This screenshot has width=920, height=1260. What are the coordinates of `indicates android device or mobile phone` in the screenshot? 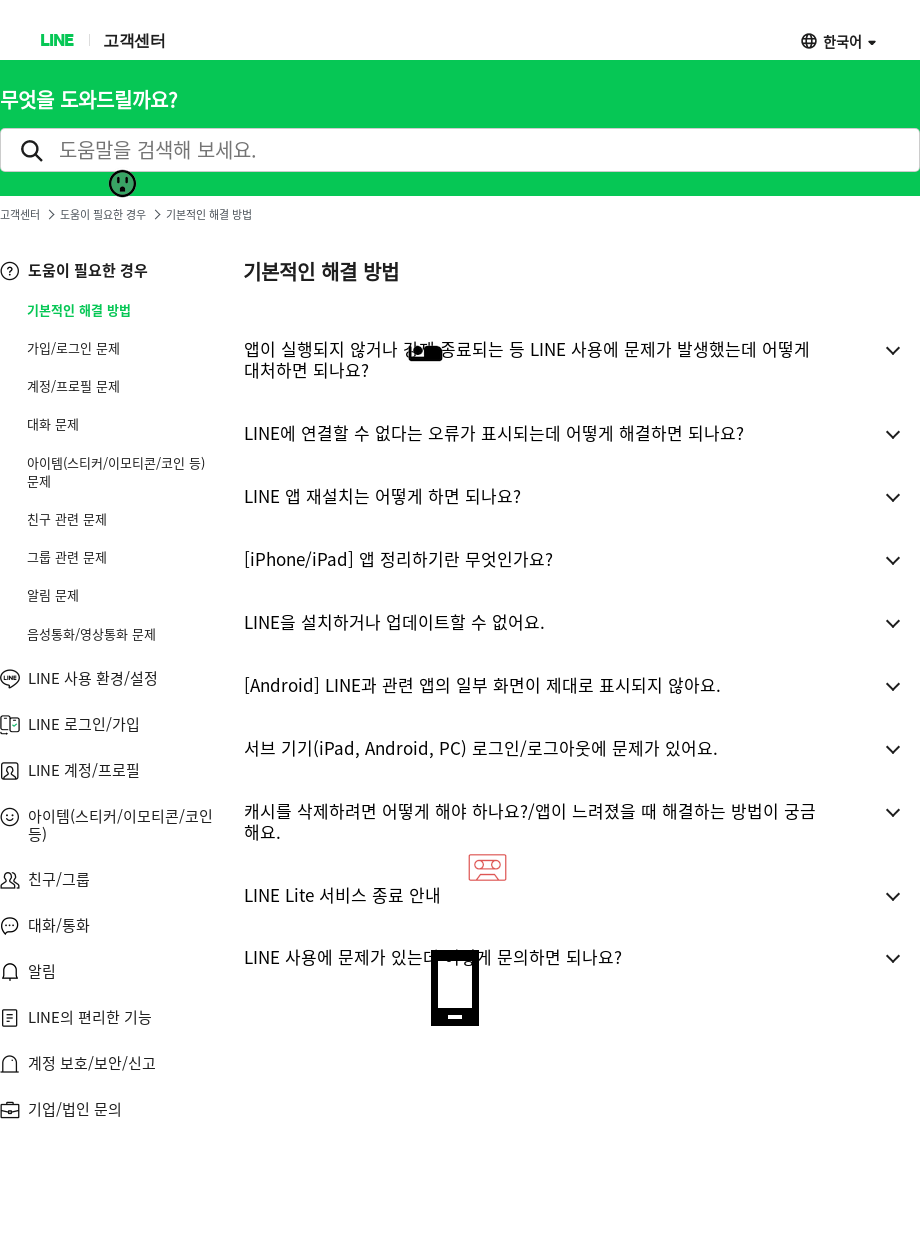 It's located at (455, 988).